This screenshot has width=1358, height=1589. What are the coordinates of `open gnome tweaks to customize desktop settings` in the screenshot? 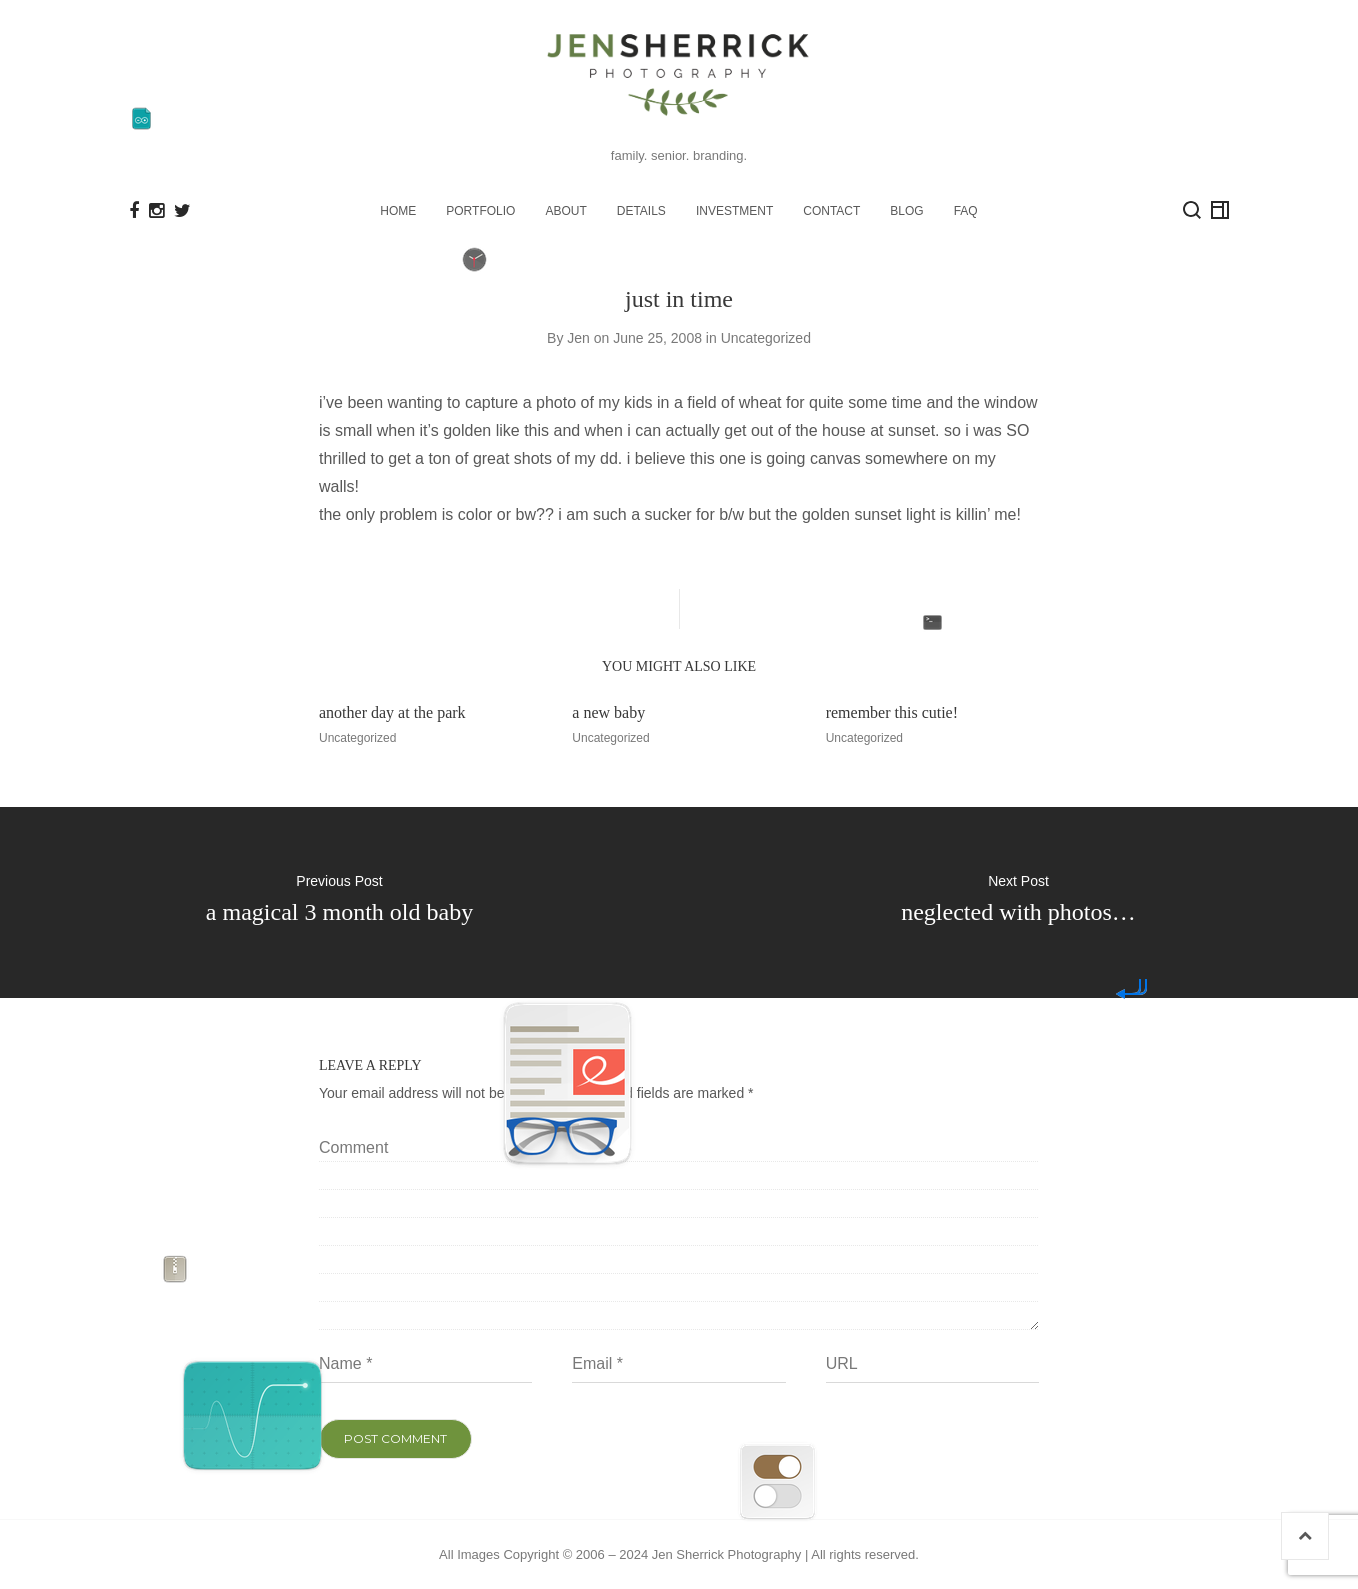 It's located at (777, 1481).